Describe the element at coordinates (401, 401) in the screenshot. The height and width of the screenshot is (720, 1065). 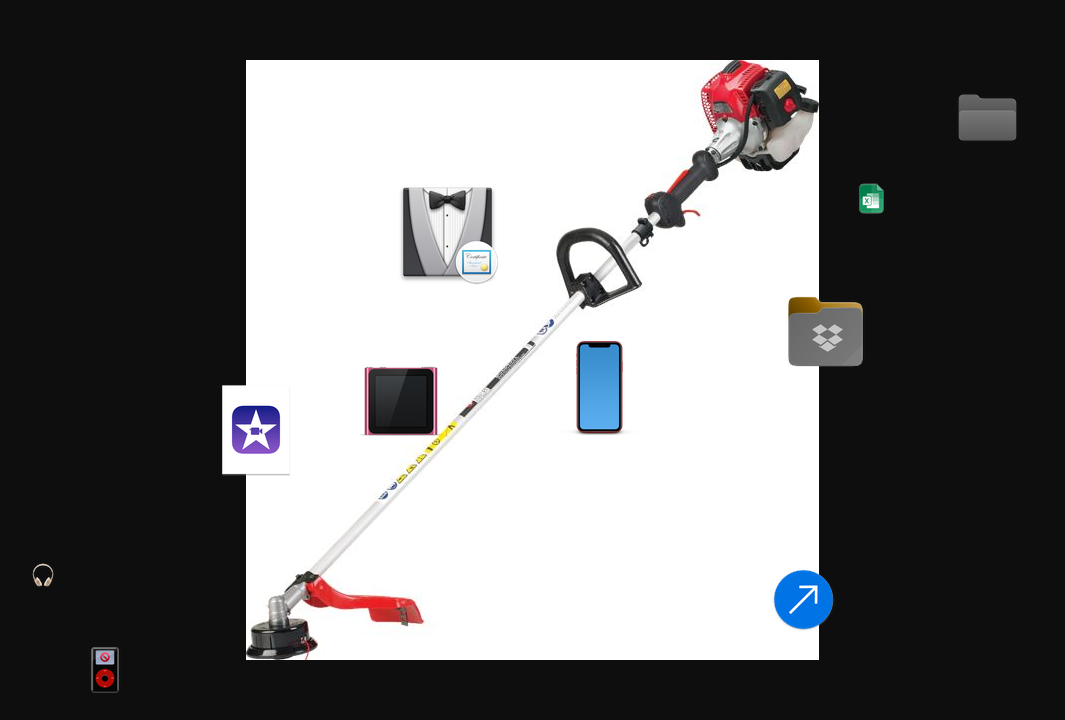
I see `iPod nano device in pink` at that location.